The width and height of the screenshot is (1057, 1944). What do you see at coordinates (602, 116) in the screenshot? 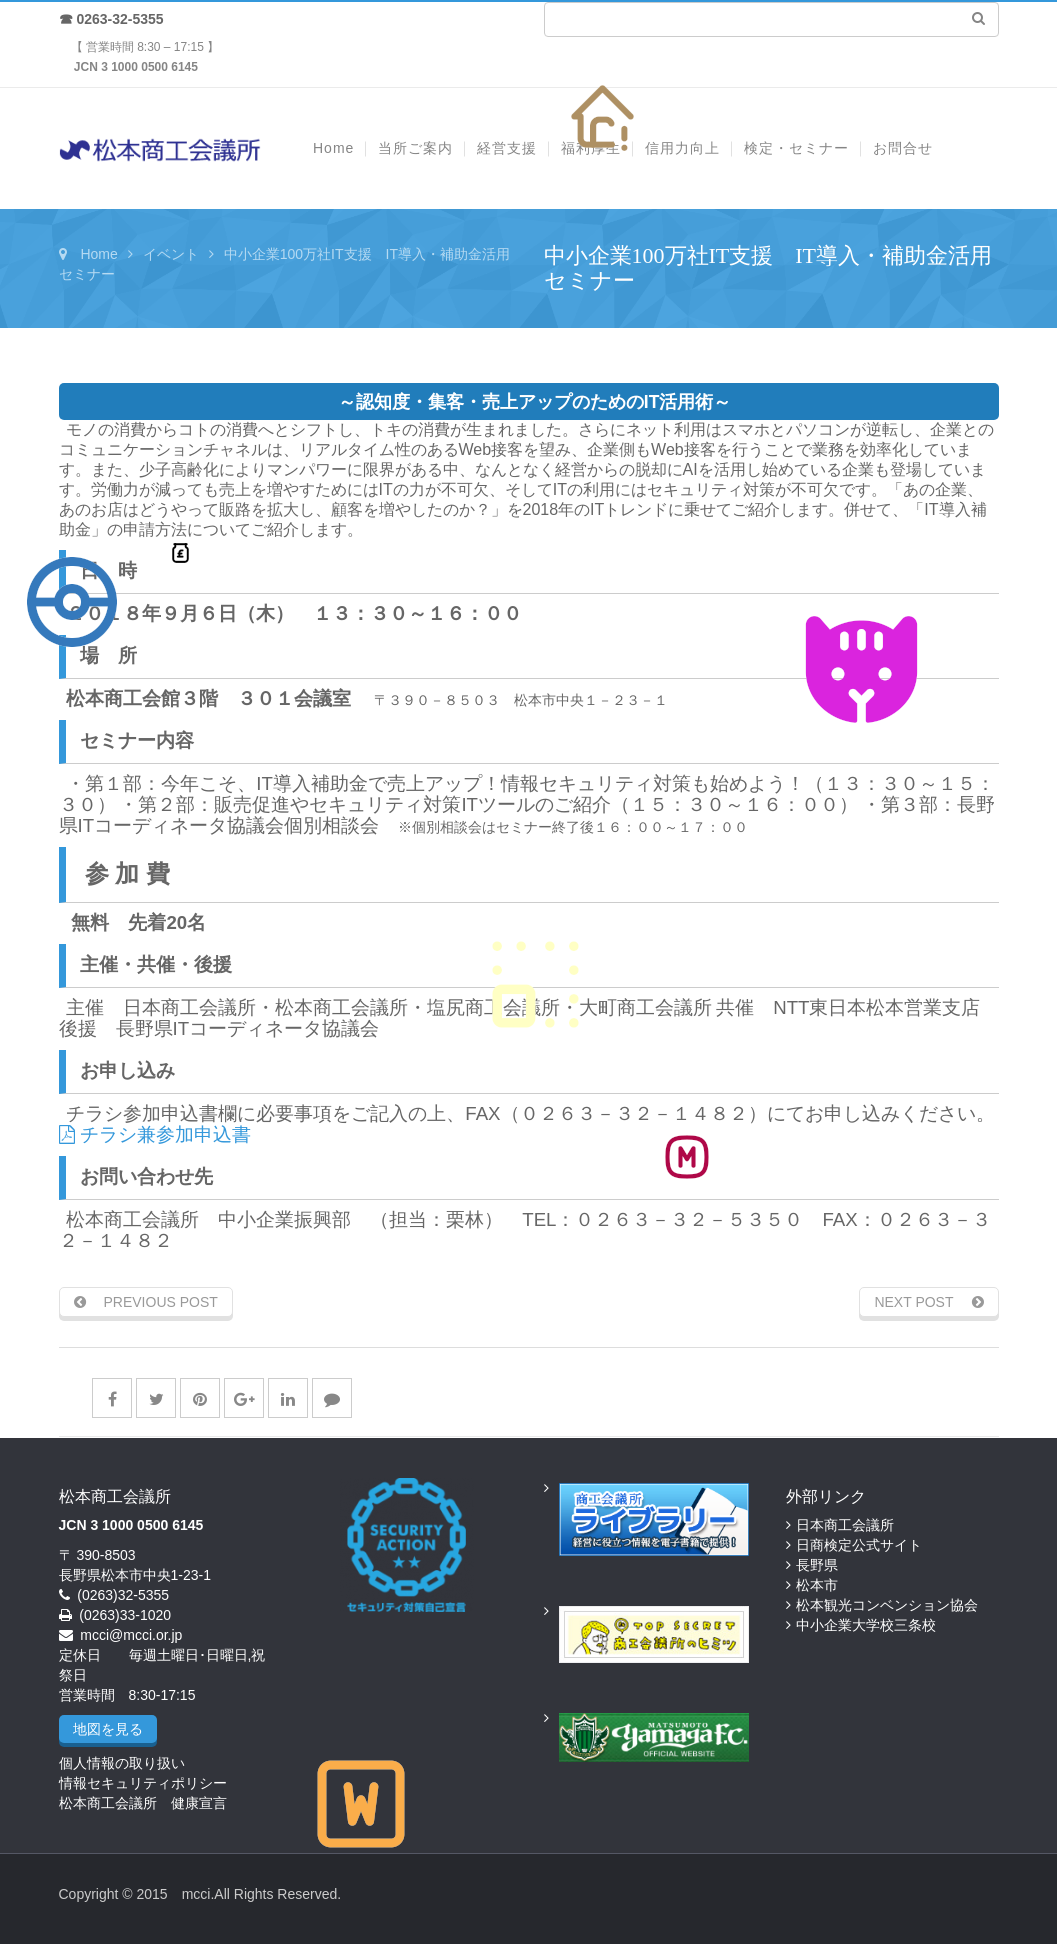
I see `home alert or warning notification` at bounding box center [602, 116].